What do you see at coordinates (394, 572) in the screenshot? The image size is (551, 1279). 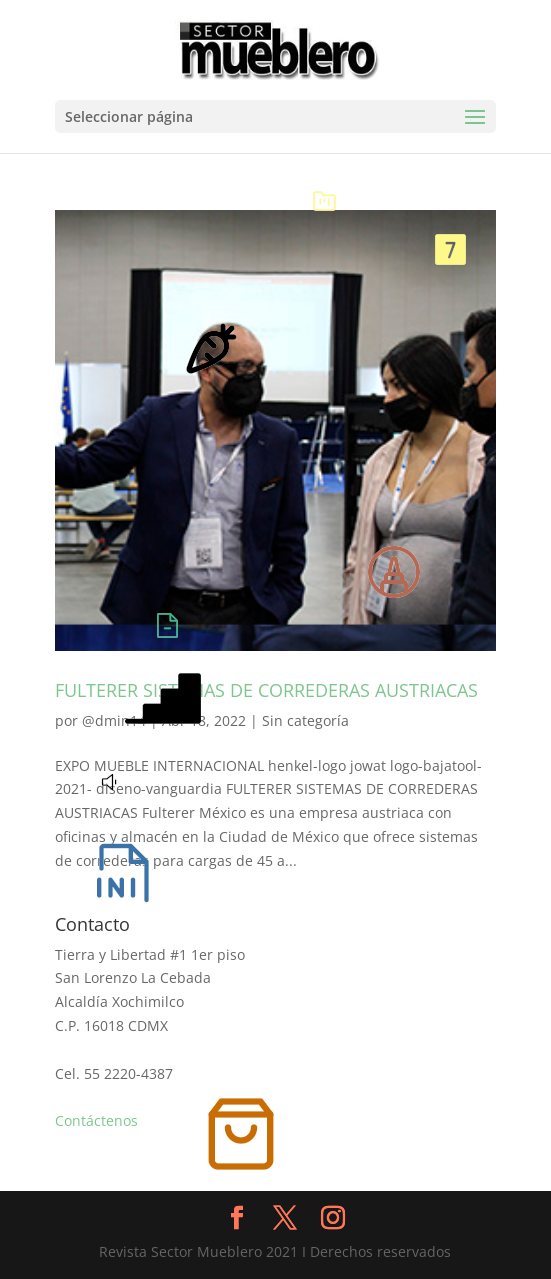 I see `select marker or highlighter tool` at bounding box center [394, 572].